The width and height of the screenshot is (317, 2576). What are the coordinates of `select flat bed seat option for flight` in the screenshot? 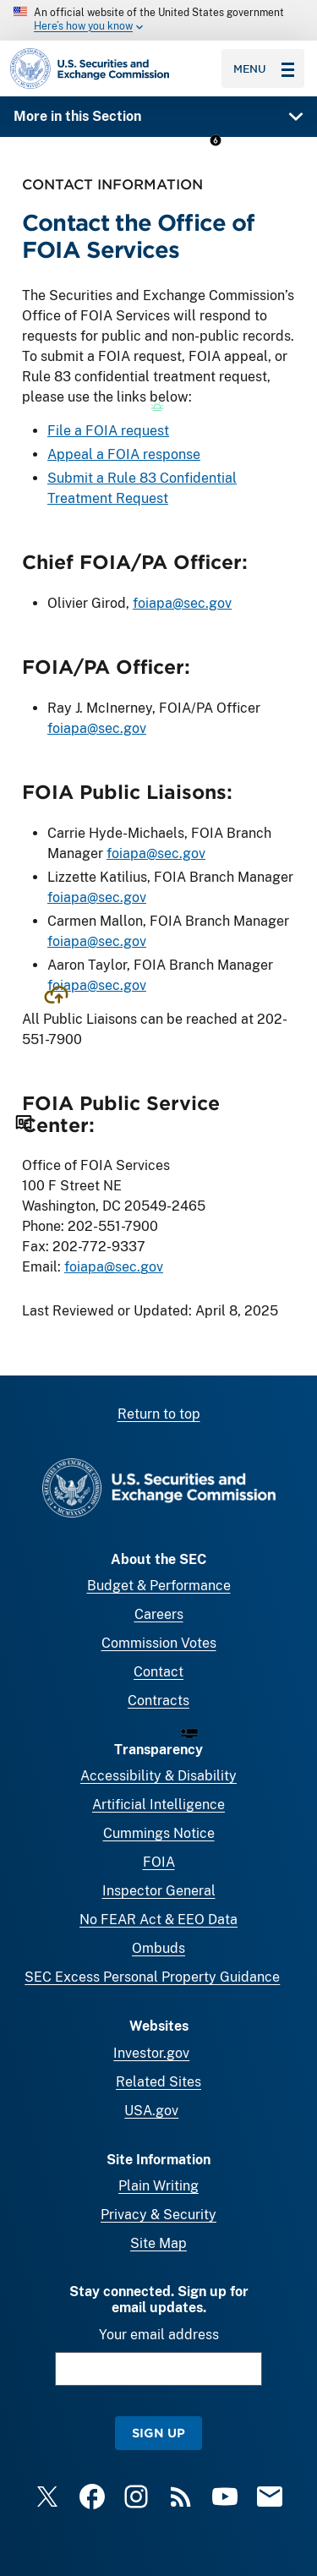 It's located at (189, 1733).